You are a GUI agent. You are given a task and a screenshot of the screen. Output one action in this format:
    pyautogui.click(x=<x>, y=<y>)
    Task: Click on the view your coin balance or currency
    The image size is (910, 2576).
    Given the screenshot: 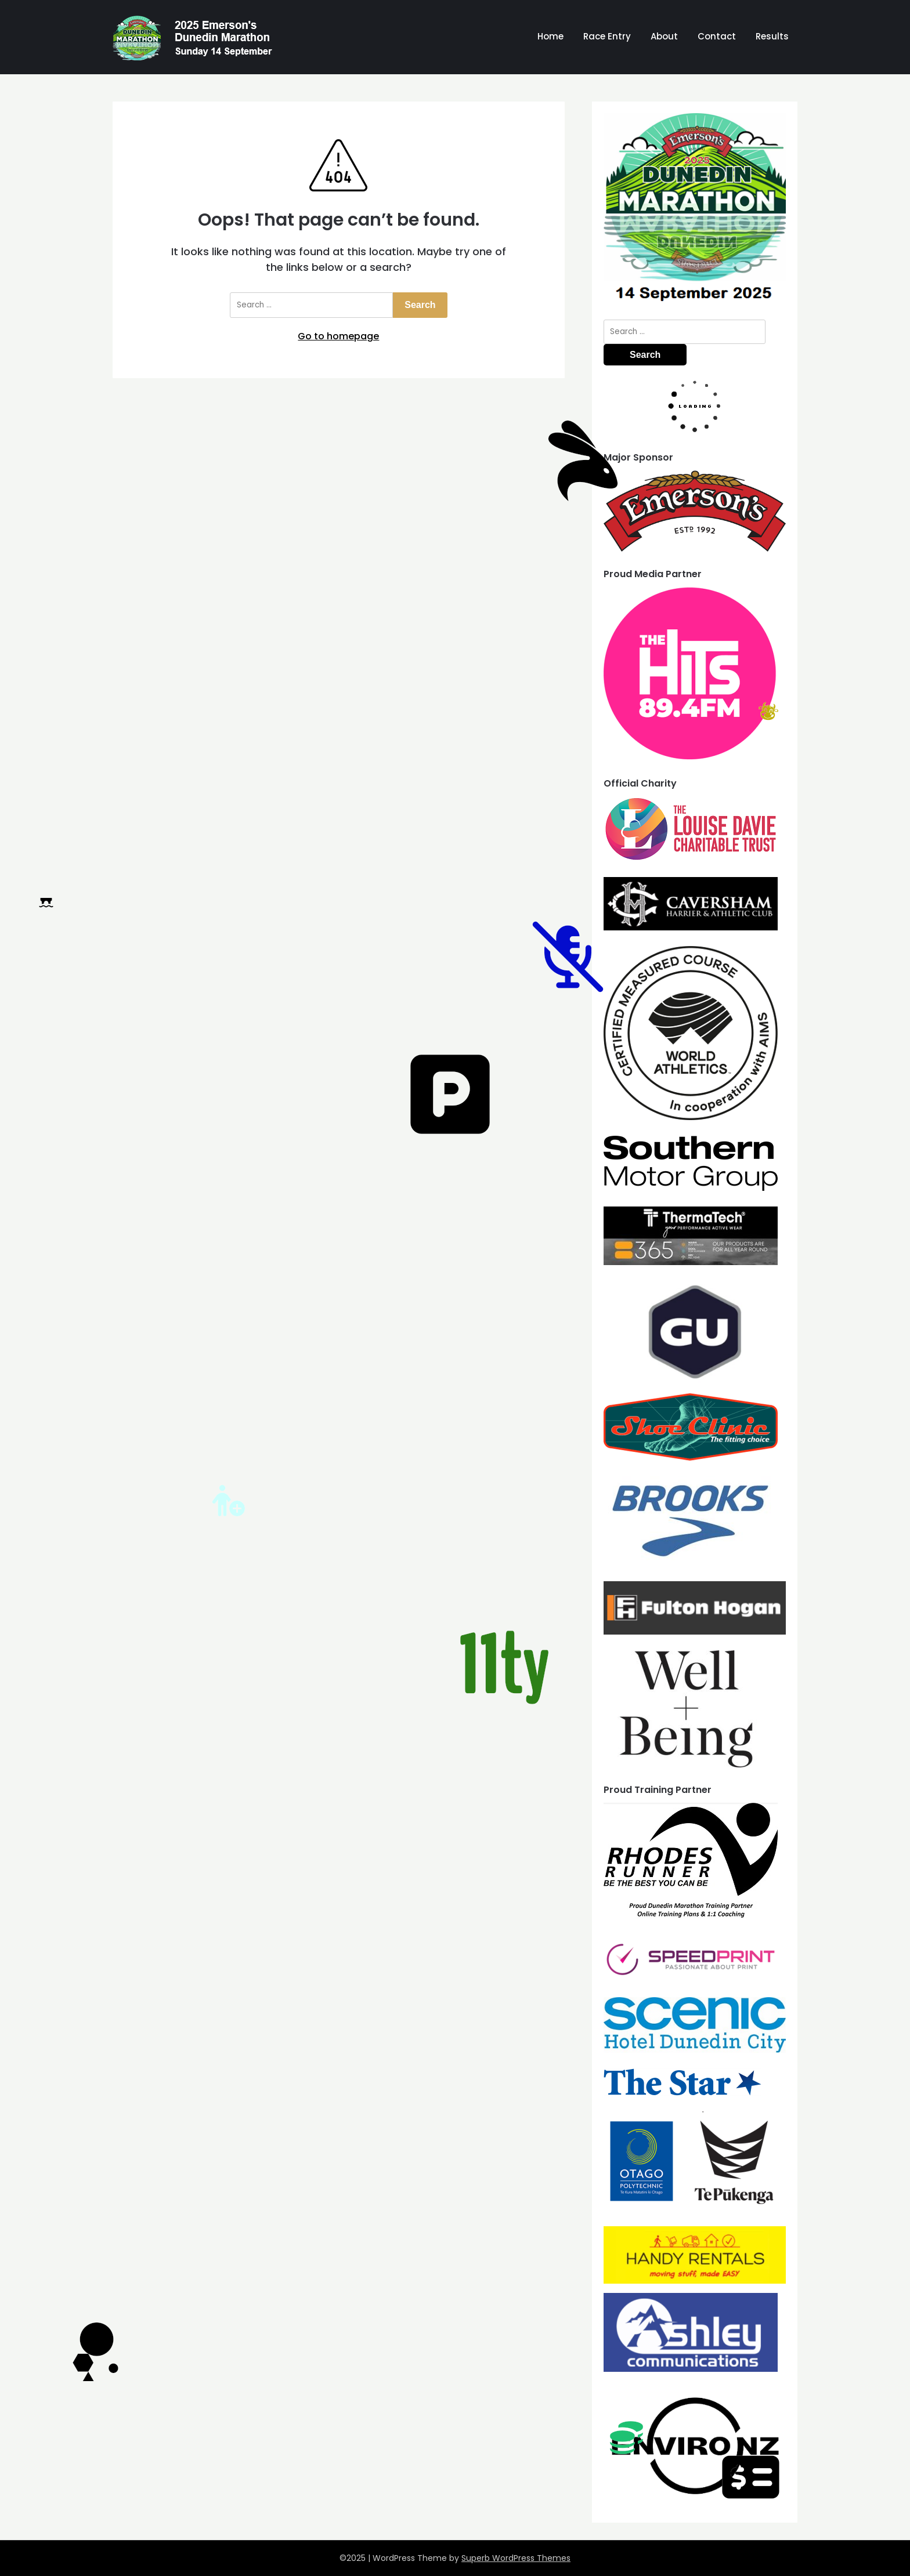 What is the action you would take?
    pyautogui.click(x=626, y=2437)
    